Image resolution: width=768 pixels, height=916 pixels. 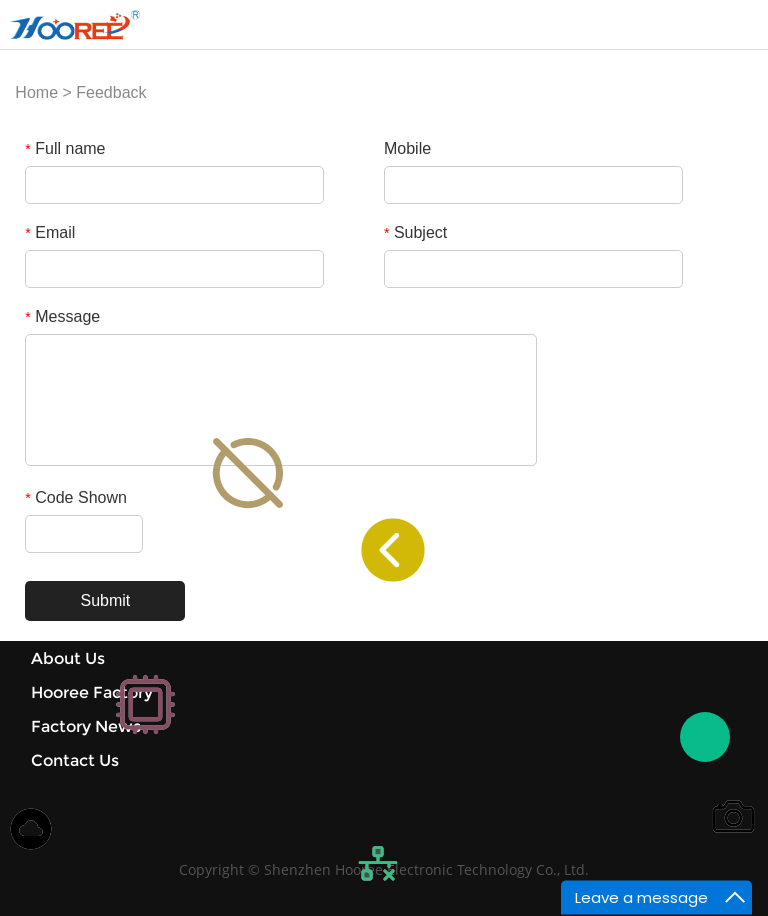 I want to click on go back to the previous screen, so click(x=393, y=550).